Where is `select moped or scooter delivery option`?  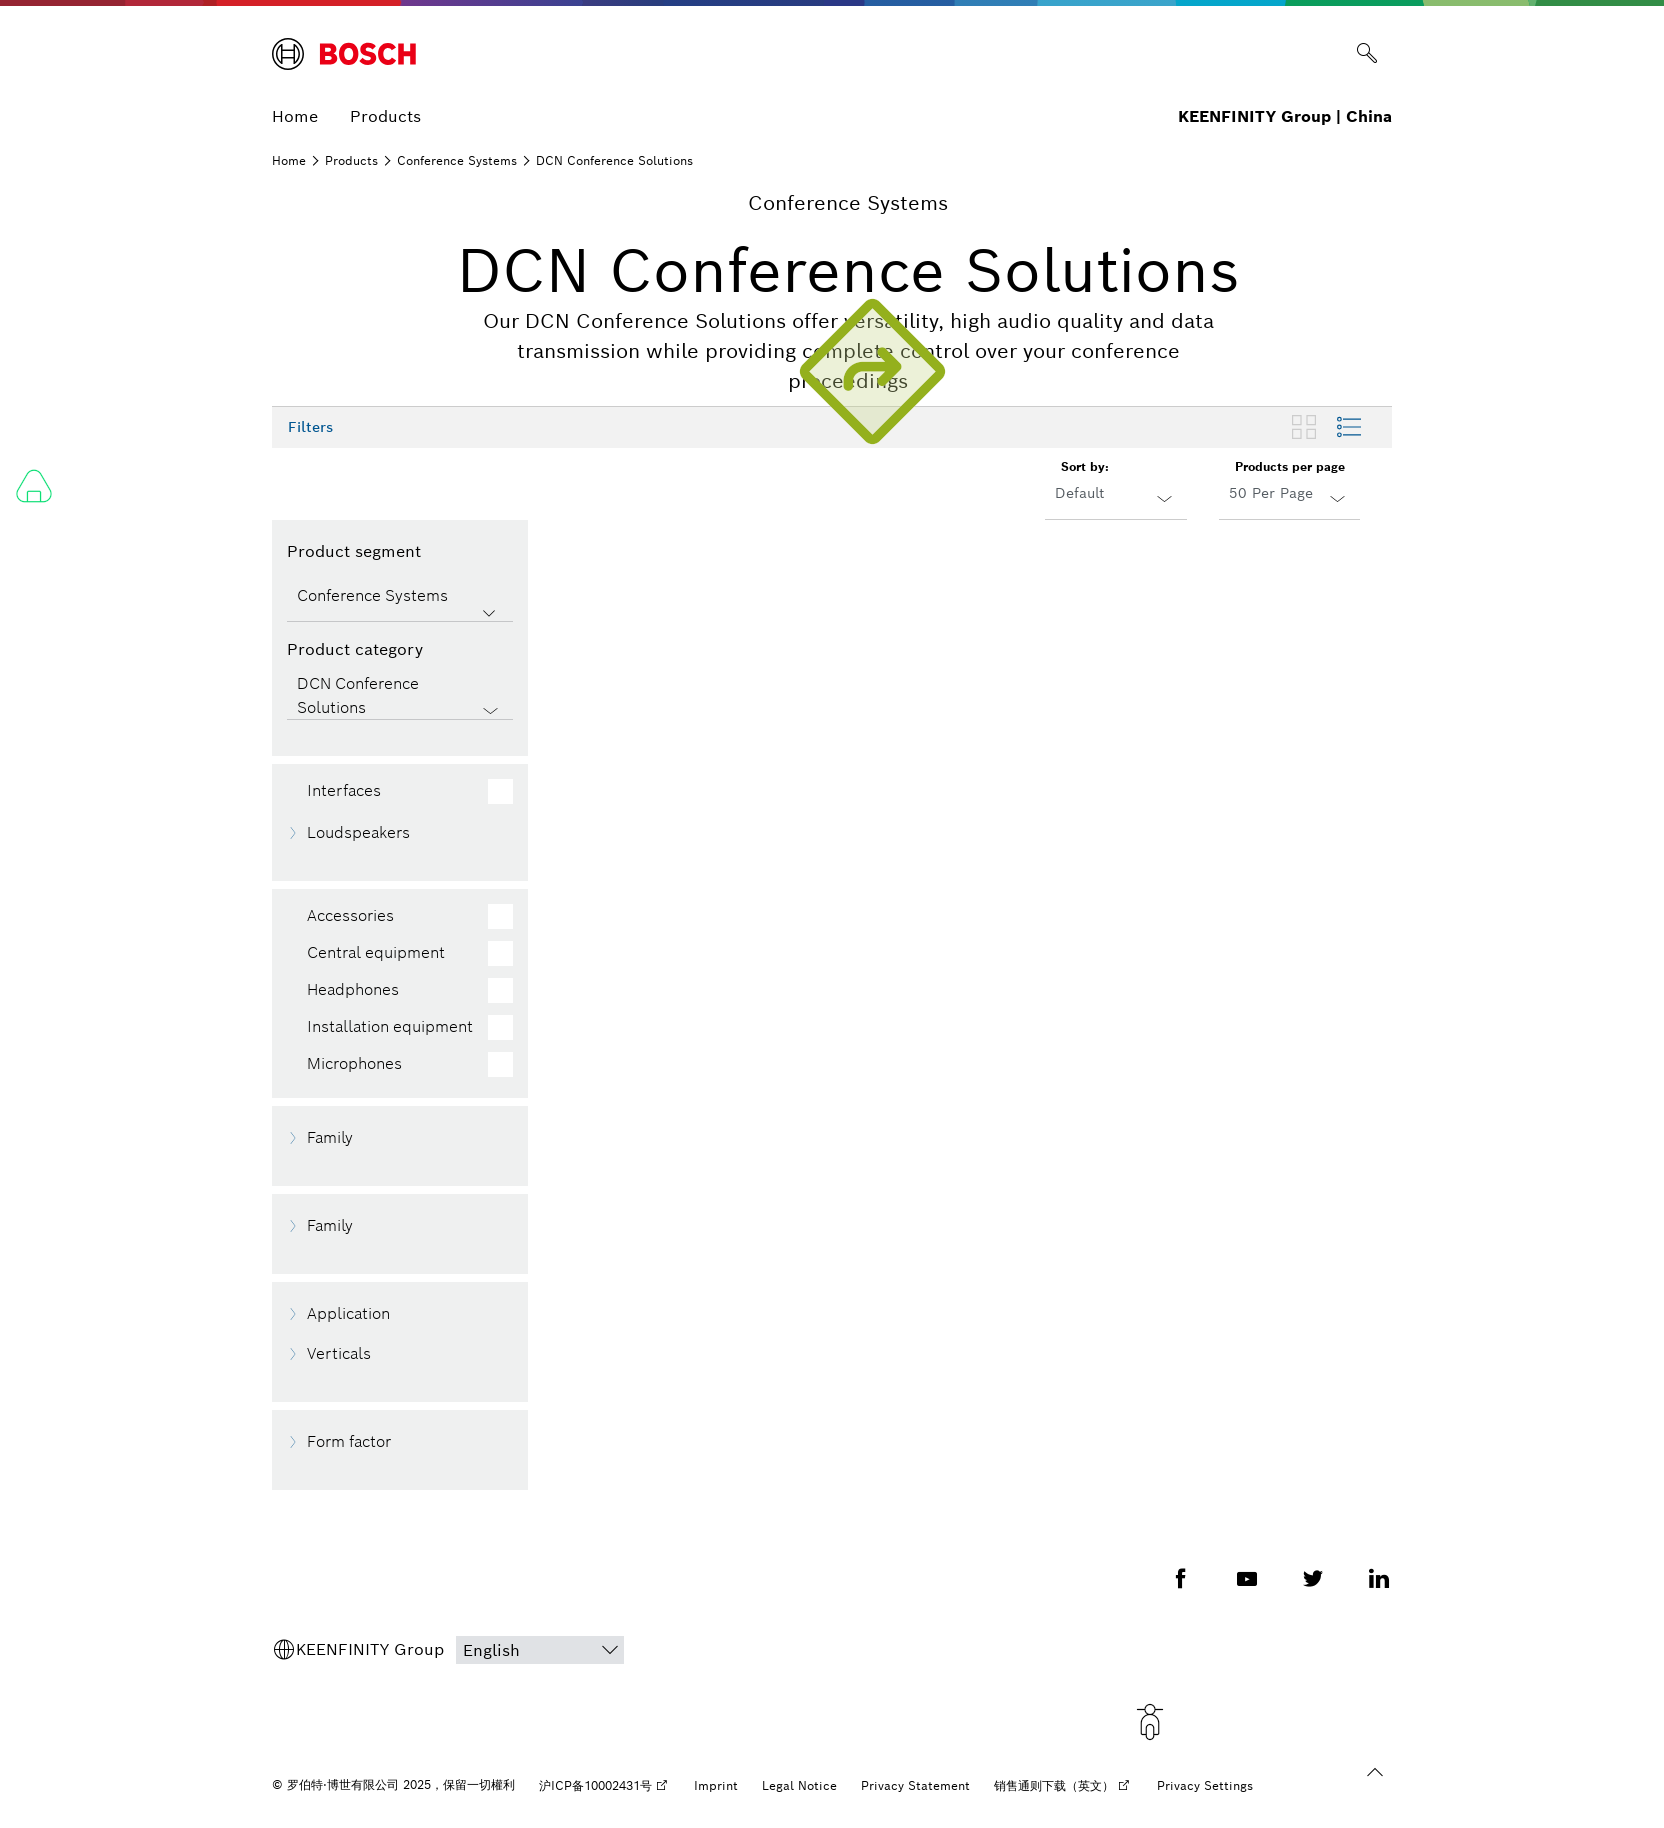 select moped or scooter delivery option is located at coordinates (1150, 1722).